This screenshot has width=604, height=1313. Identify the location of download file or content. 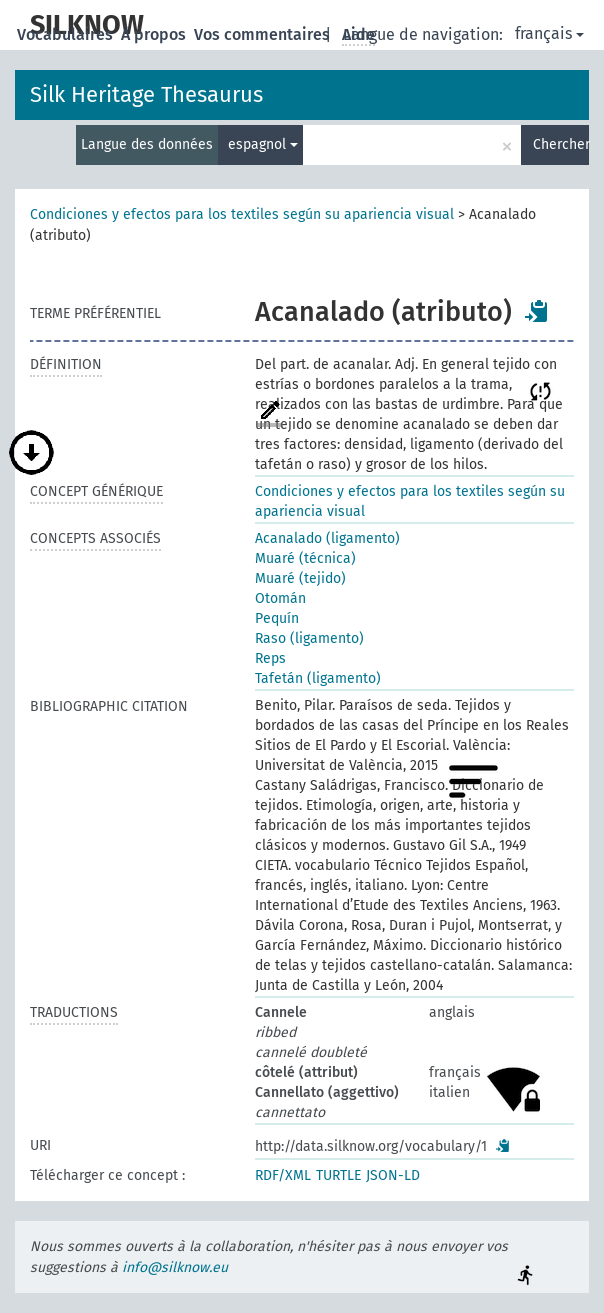
(31, 452).